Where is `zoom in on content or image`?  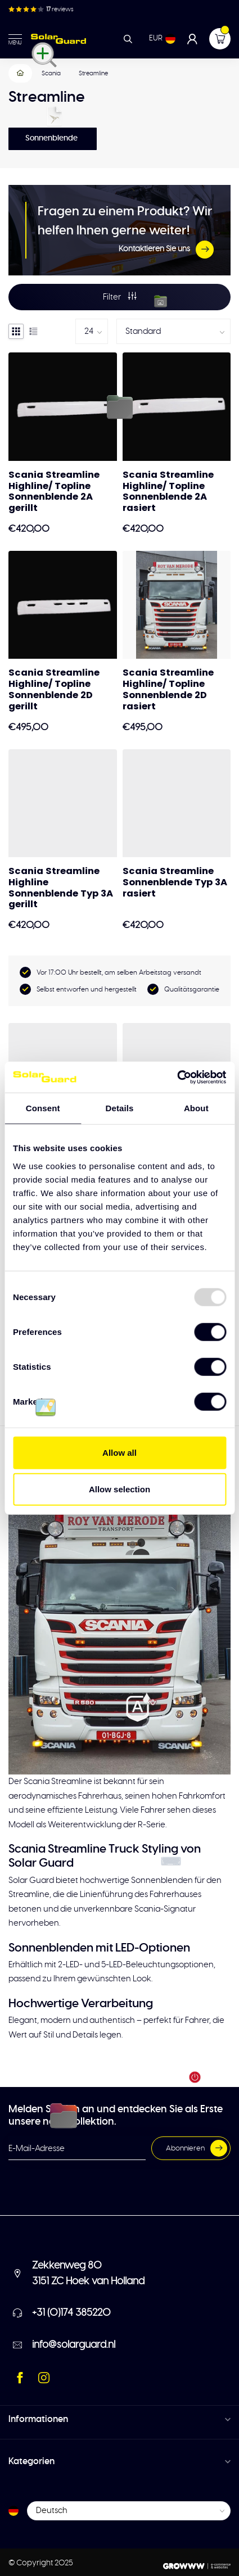 zoom in on content or image is located at coordinates (44, 55).